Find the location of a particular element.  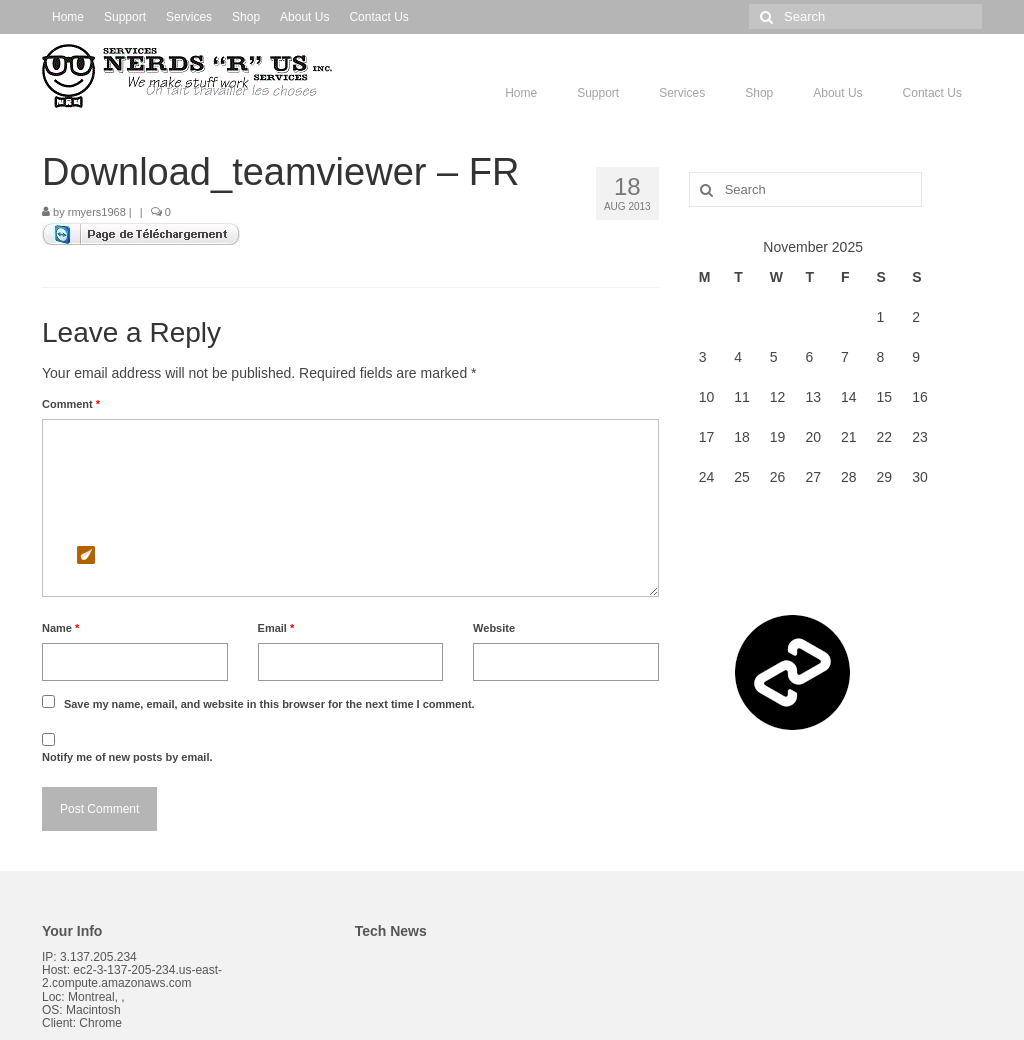

pay with afterpay at checkout is located at coordinates (792, 672).